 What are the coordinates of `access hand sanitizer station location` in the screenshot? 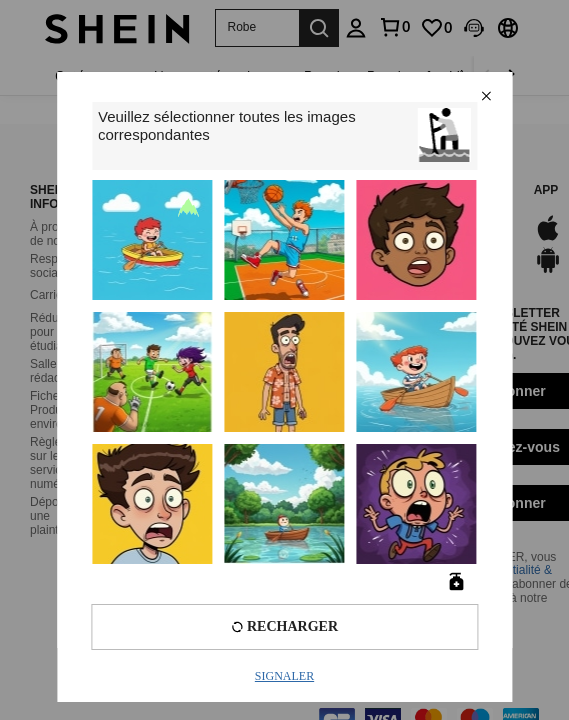 It's located at (456, 581).